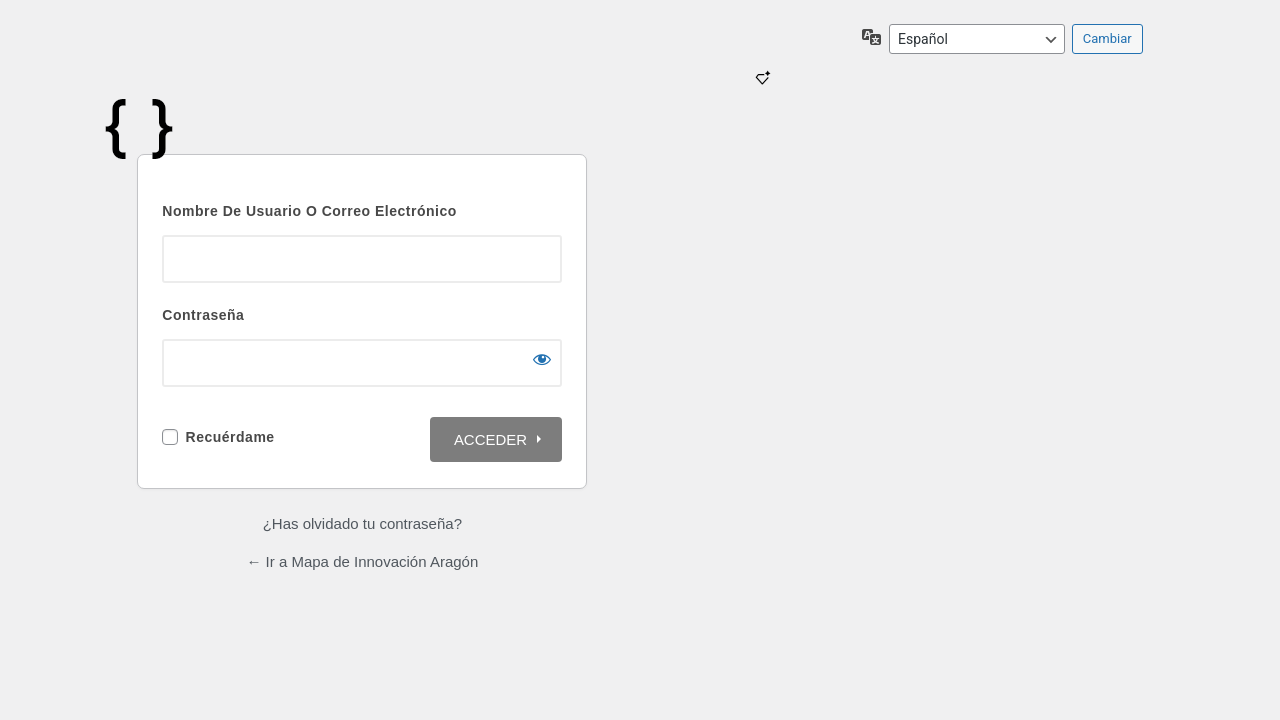 The image size is (1280, 720). I want to click on premium or luxury feature indicator, so click(763, 78).